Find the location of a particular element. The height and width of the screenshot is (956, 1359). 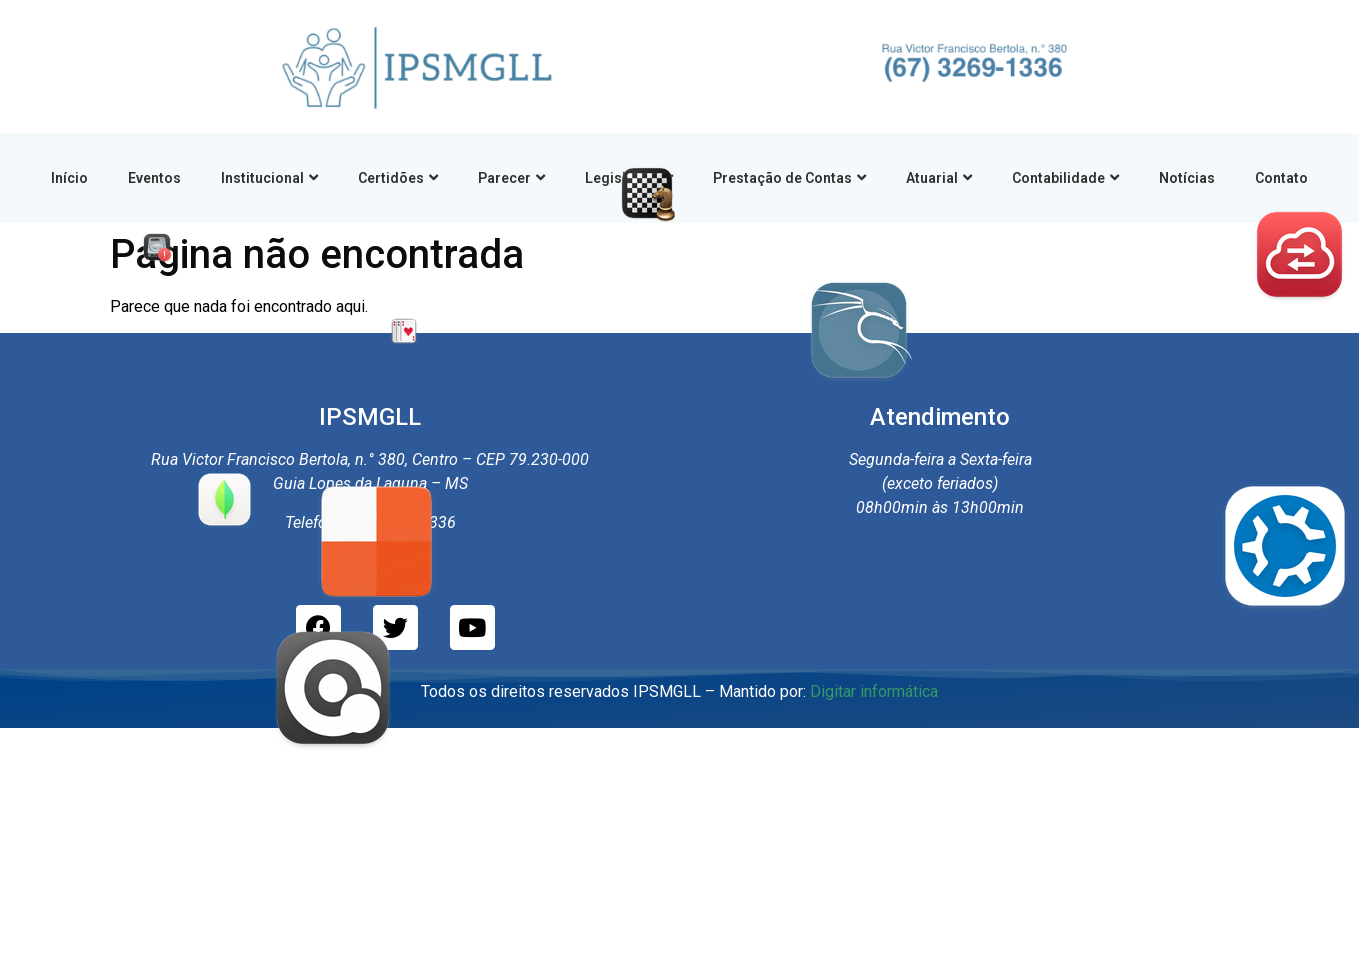

open giada audio sequencer application is located at coordinates (333, 688).